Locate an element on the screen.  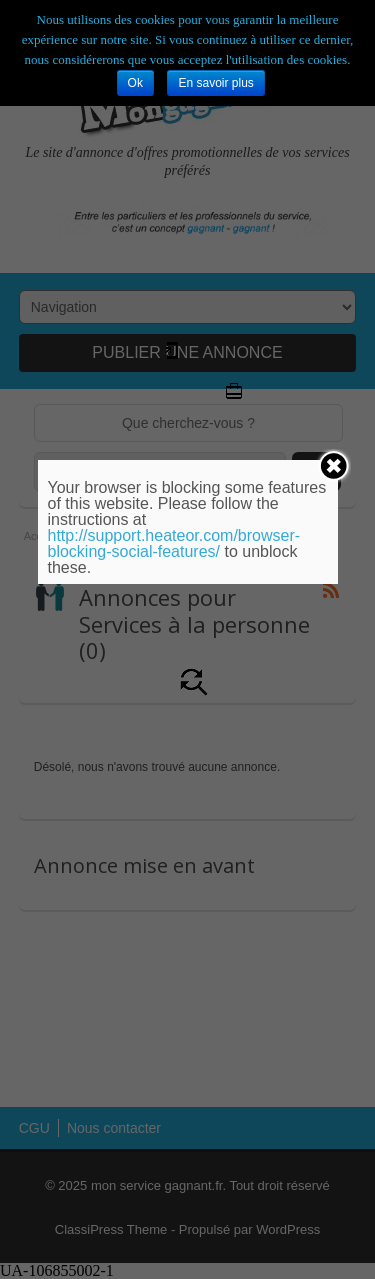
access travel documents or boarding passes is located at coordinates (234, 391).